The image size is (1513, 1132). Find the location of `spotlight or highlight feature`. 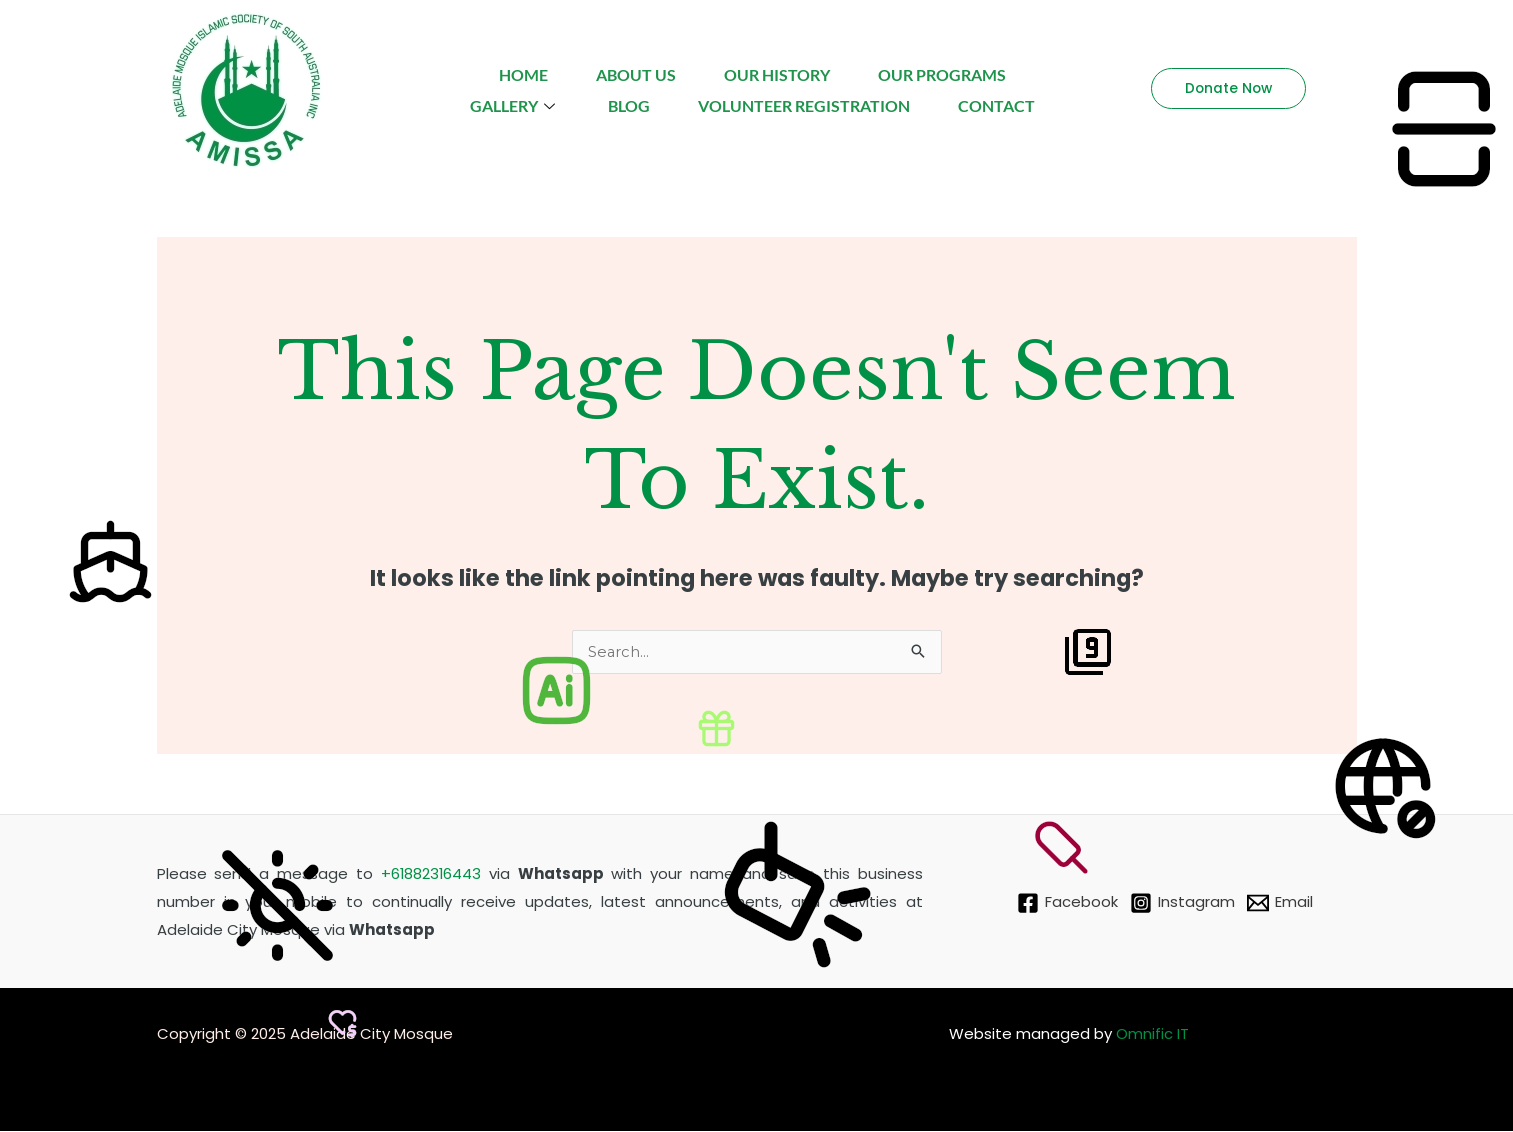

spotlight or highlight feature is located at coordinates (797, 894).